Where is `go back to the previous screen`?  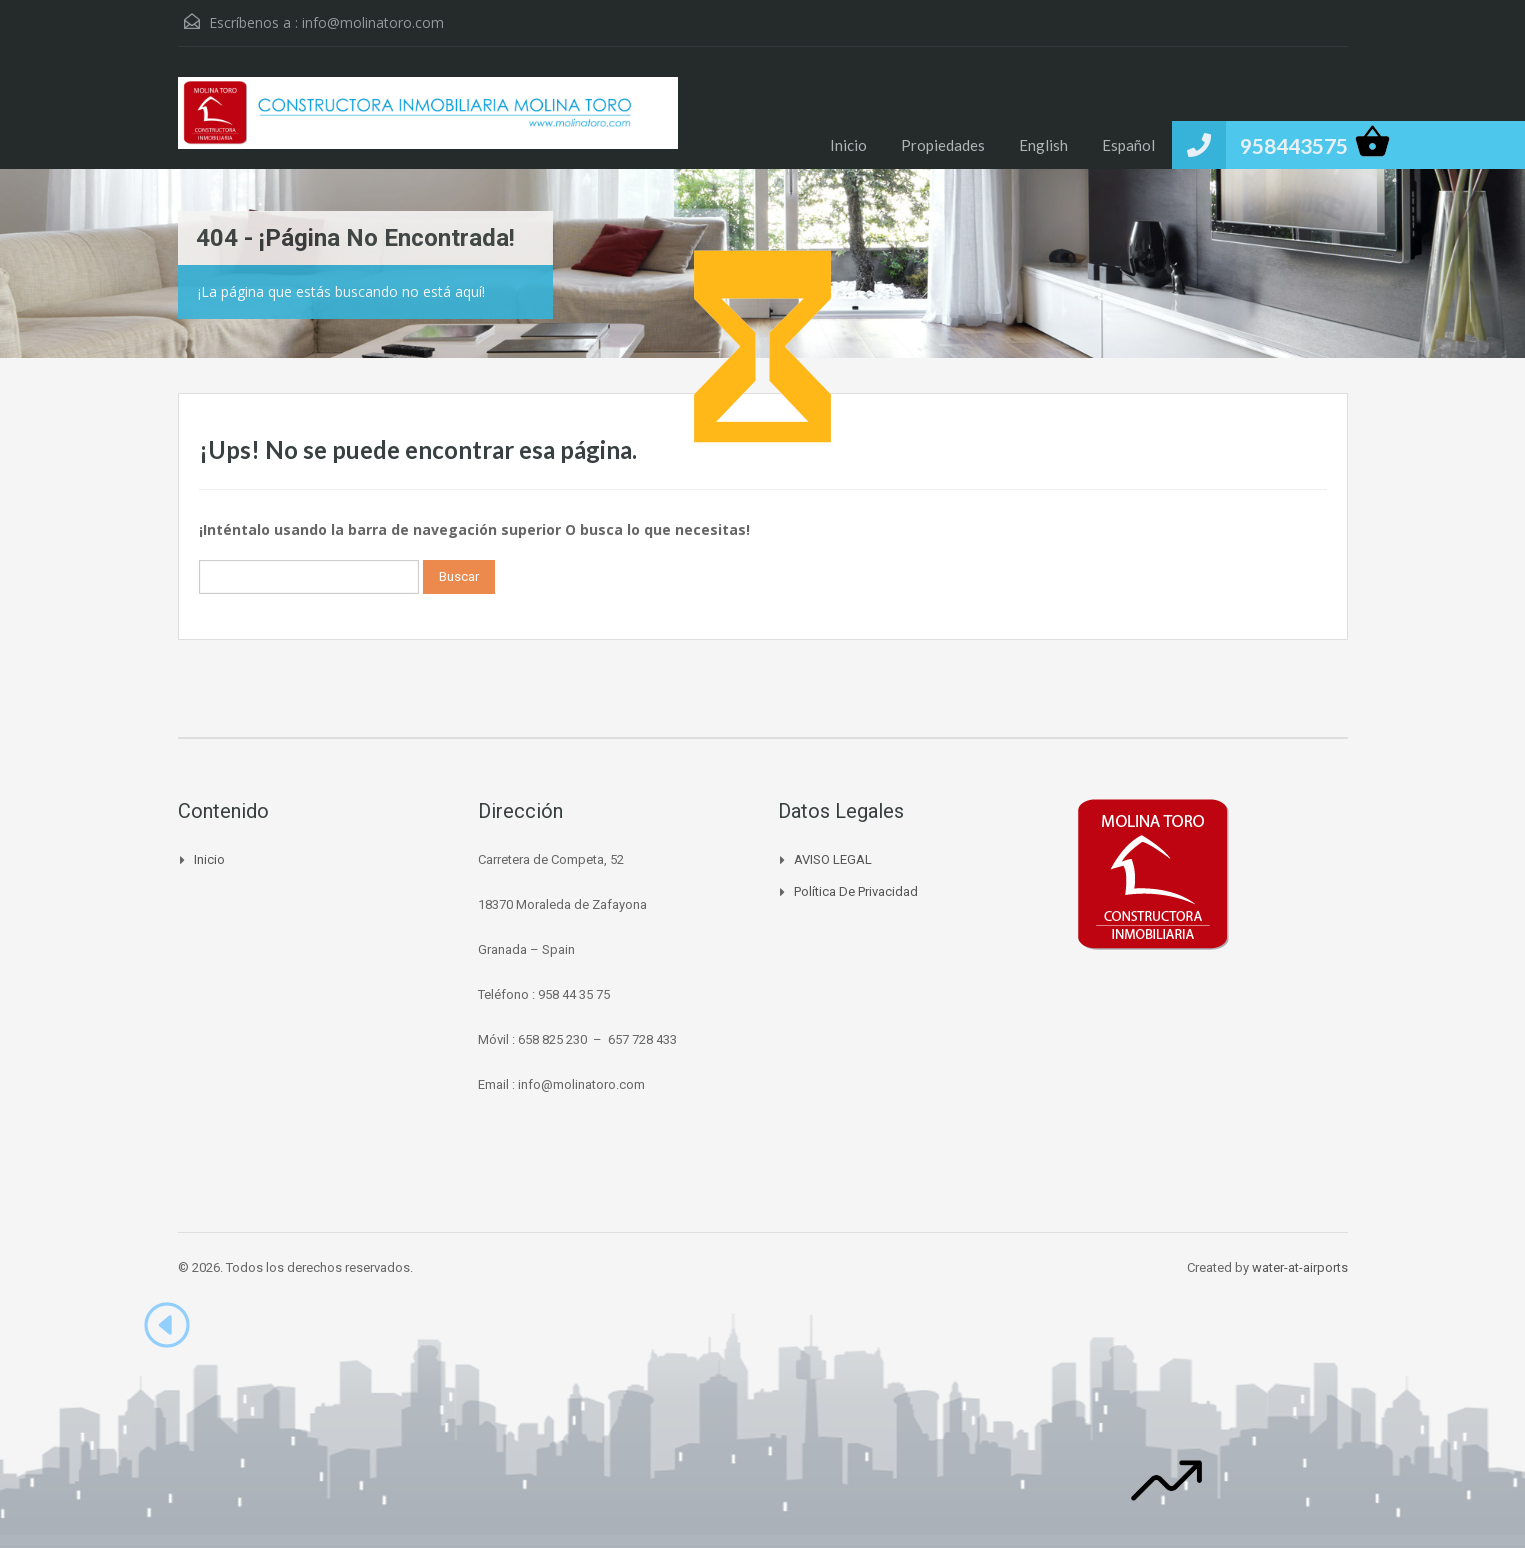 go back to the previous screen is located at coordinates (167, 1325).